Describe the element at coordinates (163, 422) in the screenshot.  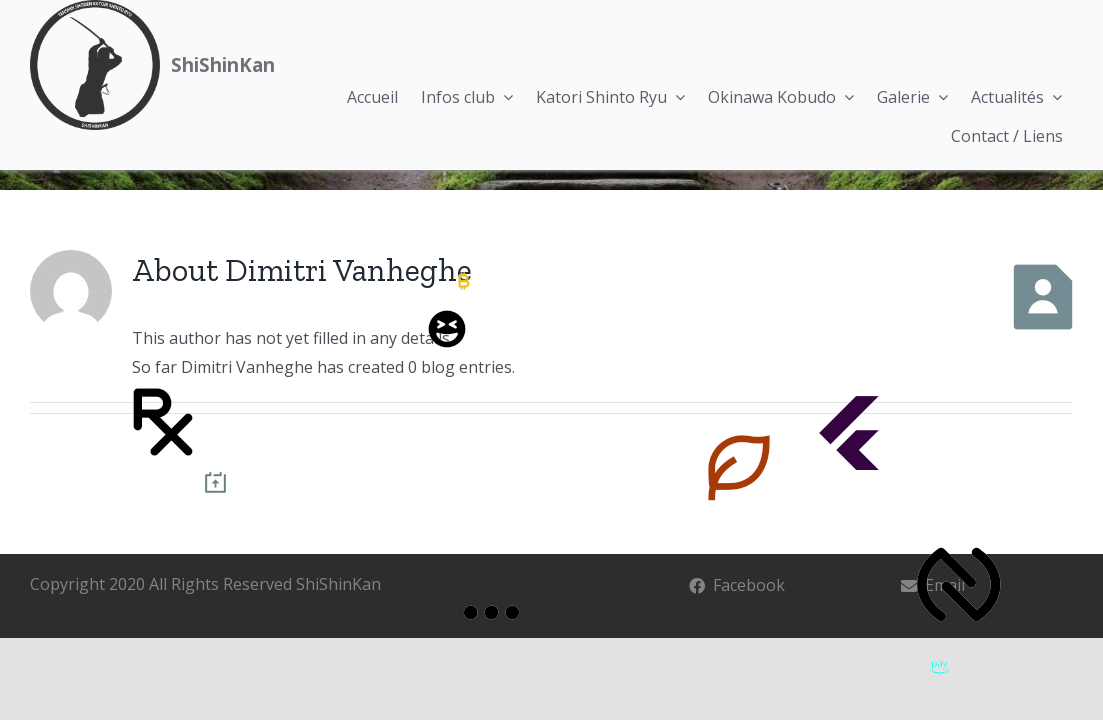
I see `view prescription details` at that location.